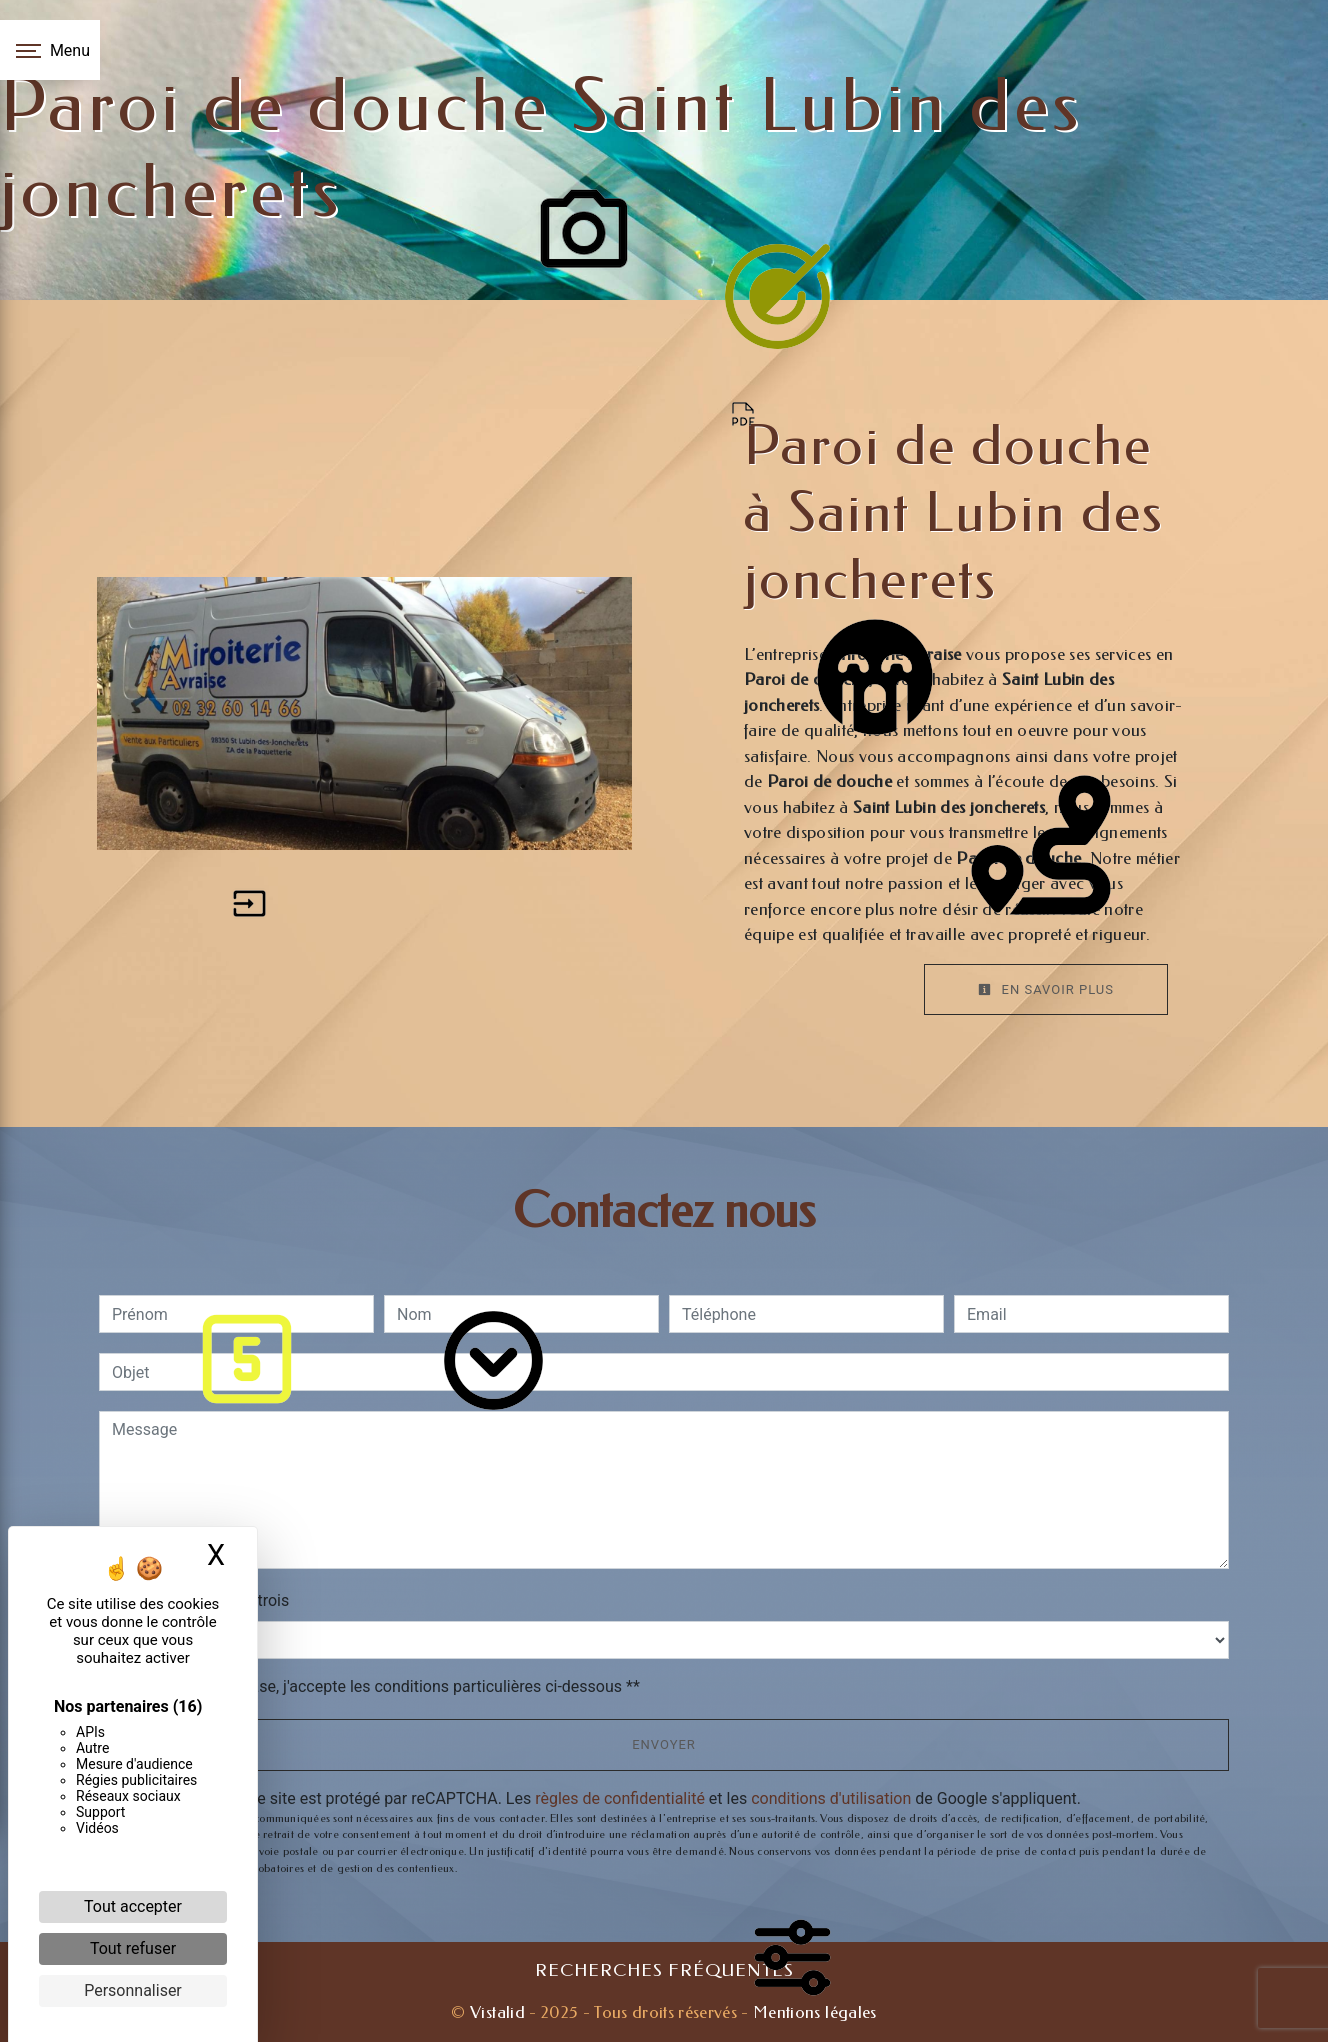 The width and height of the screenshot is (1328, 2042). What do you see at coordinates (777, 296) in the screenshot?
I see `set a goal or target` at bounding box center [777, 296].